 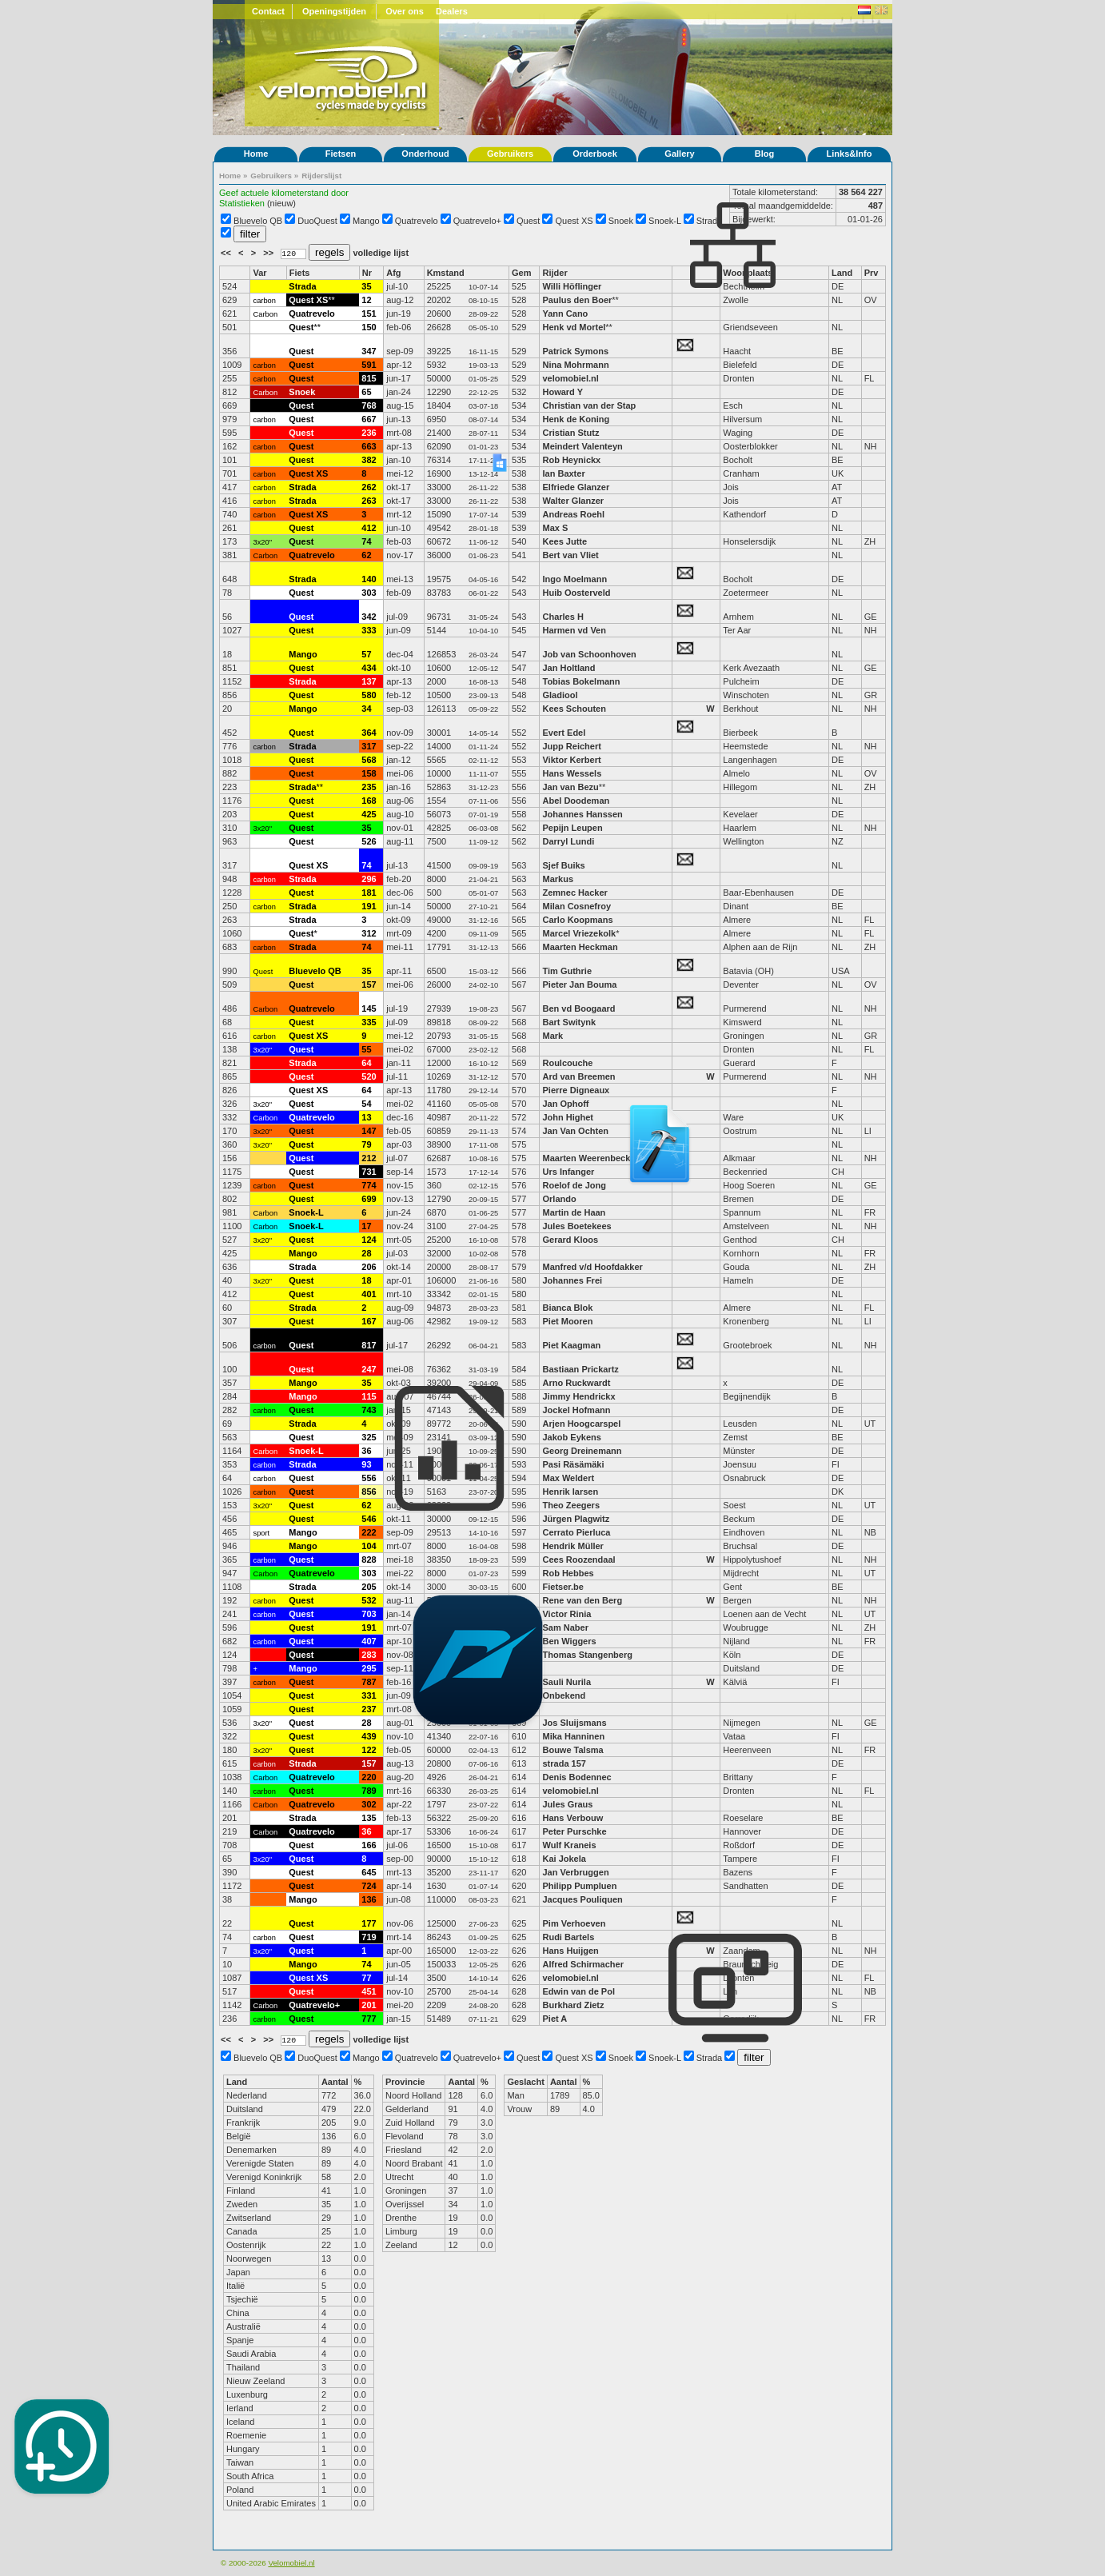 What do you see at coordinates (477, 1659) in the screenshot?
I see `launch need for speed racing game` at bounding box center [477, 1659].